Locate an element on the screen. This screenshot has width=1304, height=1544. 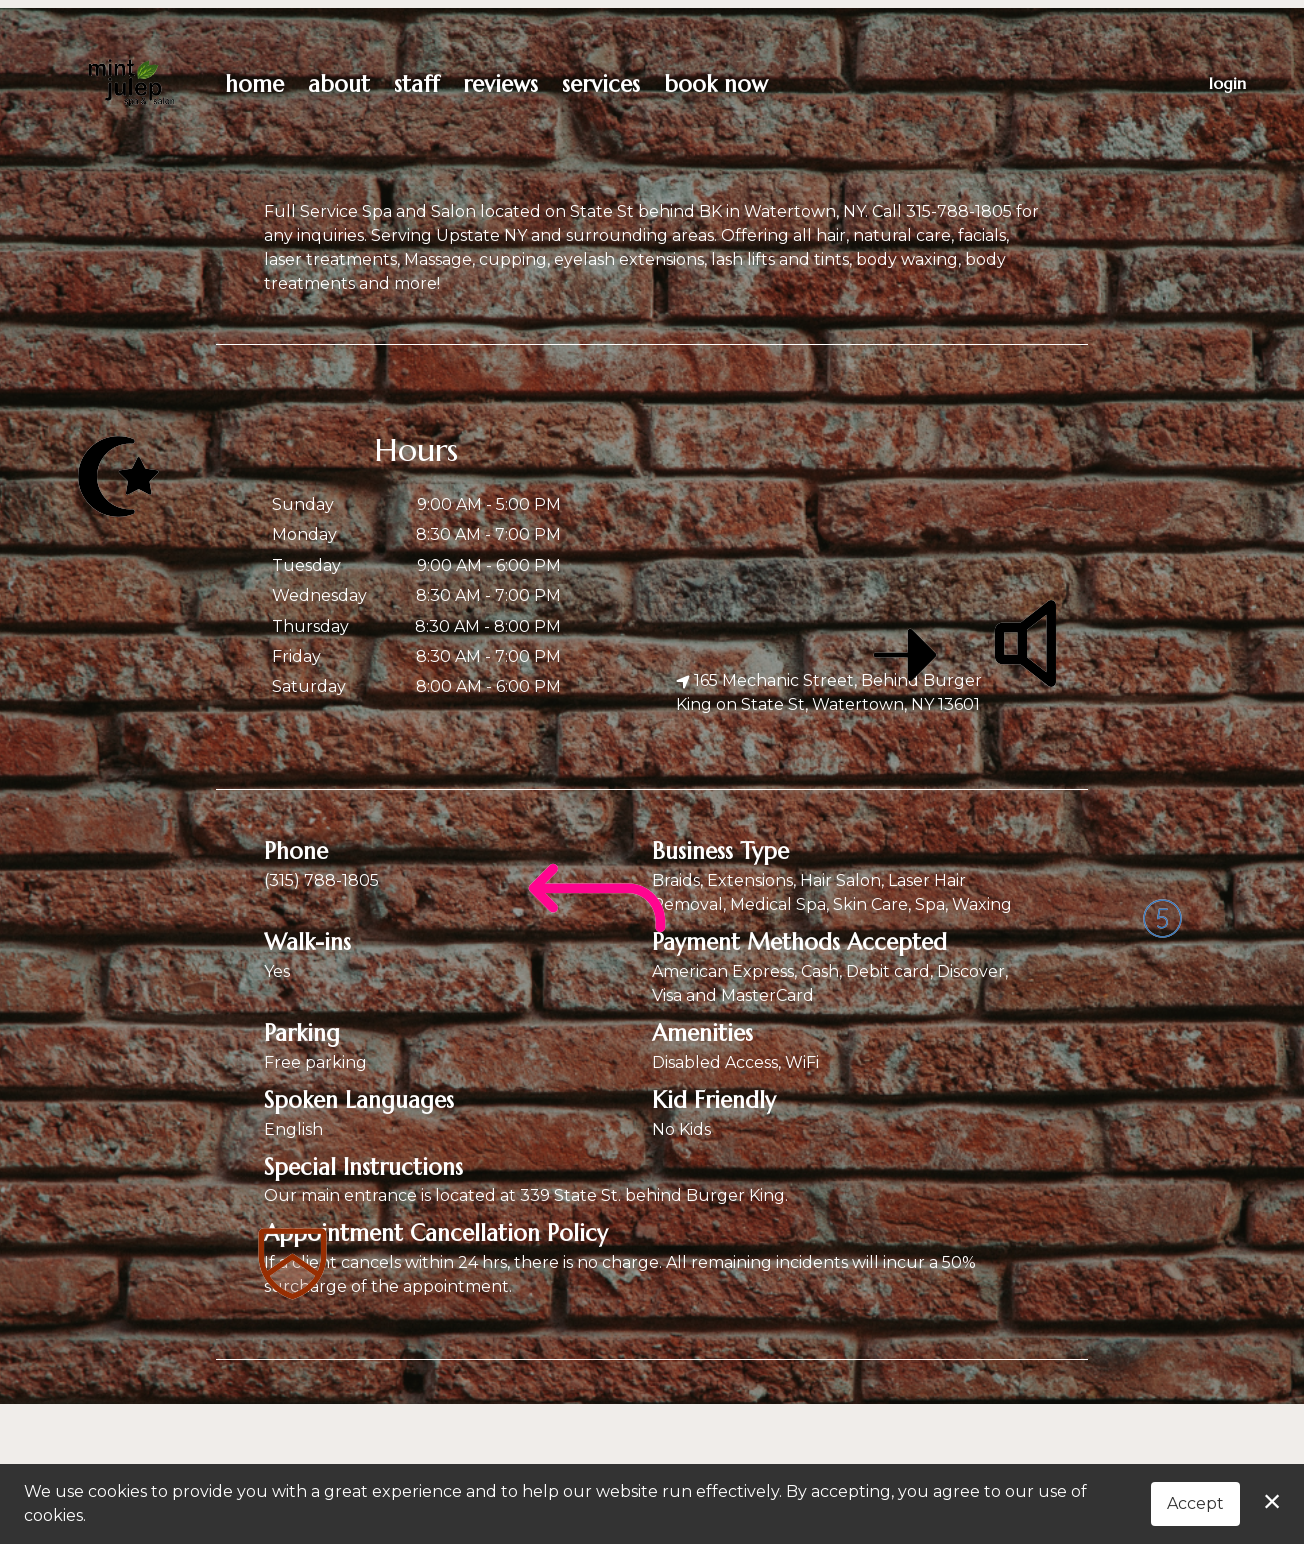
go back to previous screen is located at coordinates (597, 898).